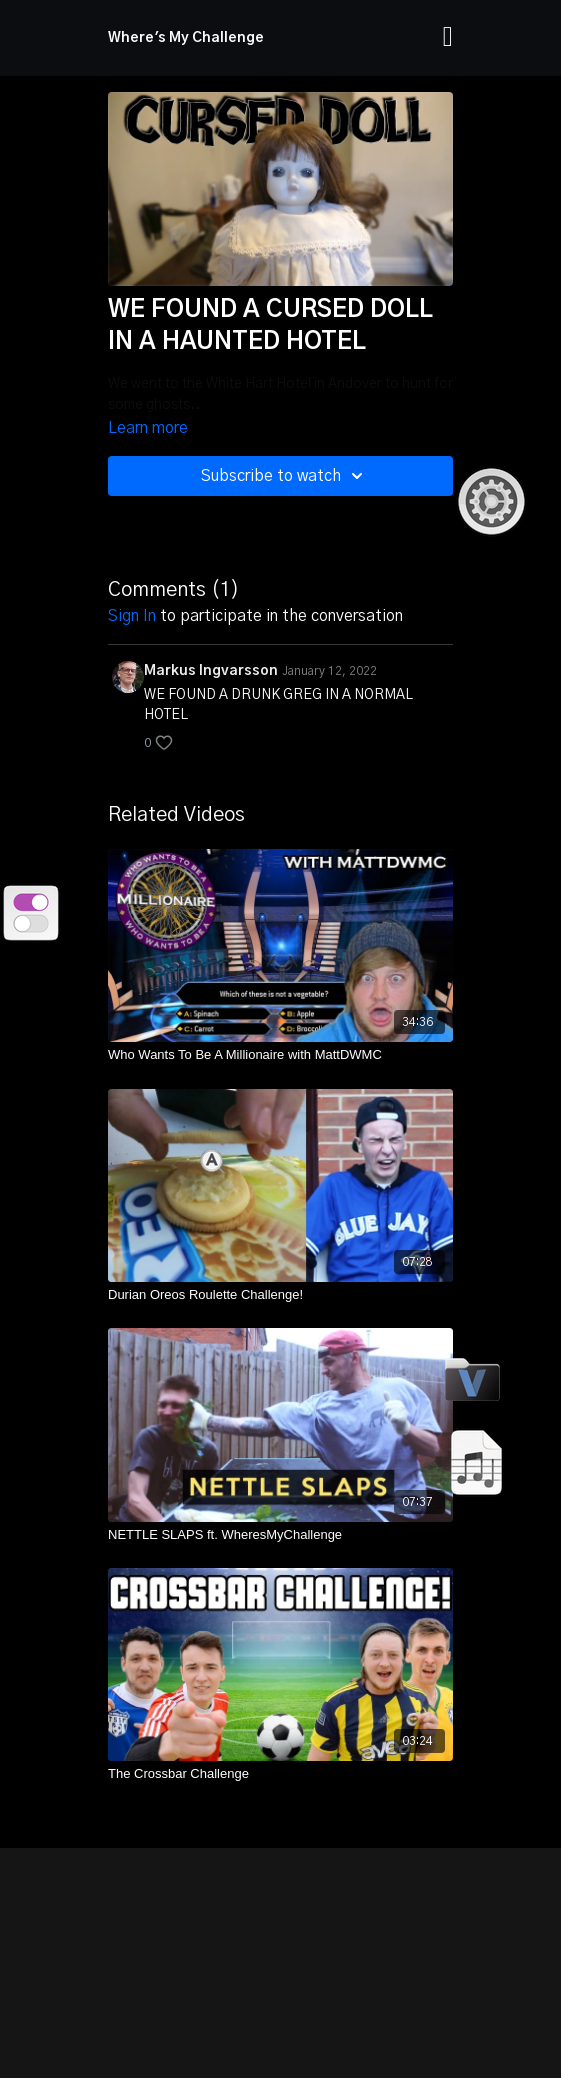 The image size is (561, 2078). Describe the element at coordinates (31, 913) in the screenshot. I see `open desktop preferences or settings` at that location.